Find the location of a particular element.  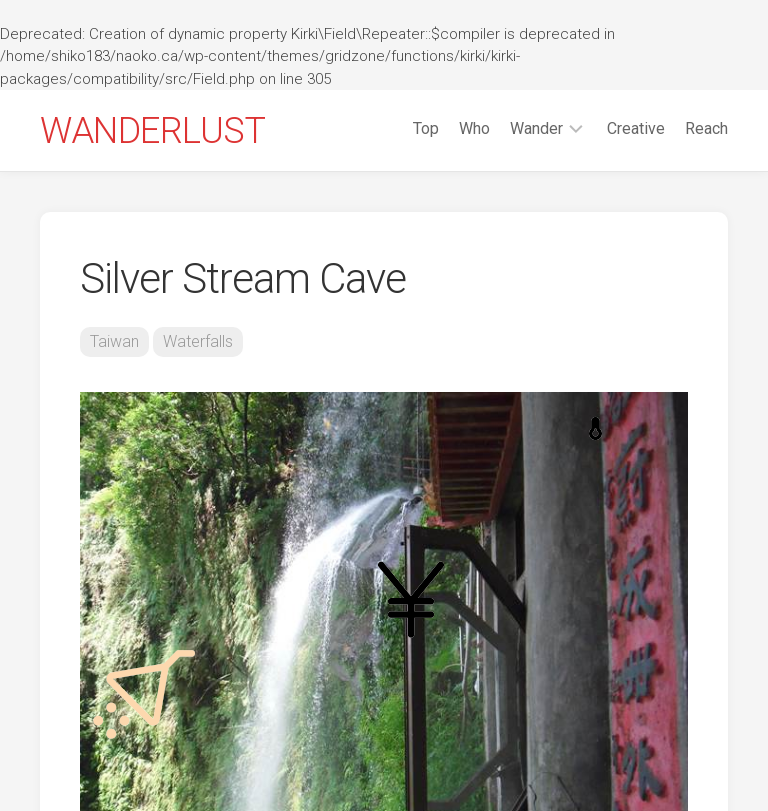

view prices in Japanese yen is located at coordinates (411, 598).